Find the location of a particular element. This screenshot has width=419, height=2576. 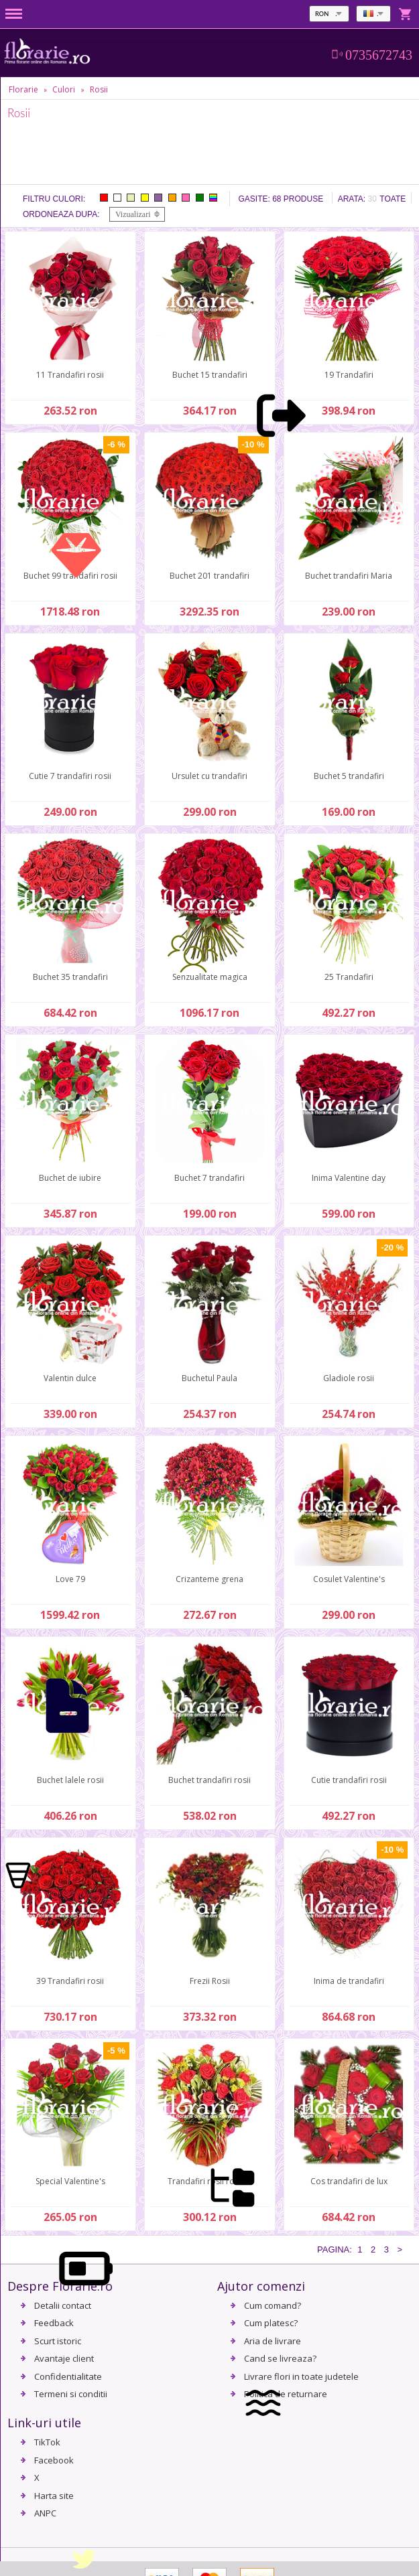

log out of your account is located at coordinates (281, 415).